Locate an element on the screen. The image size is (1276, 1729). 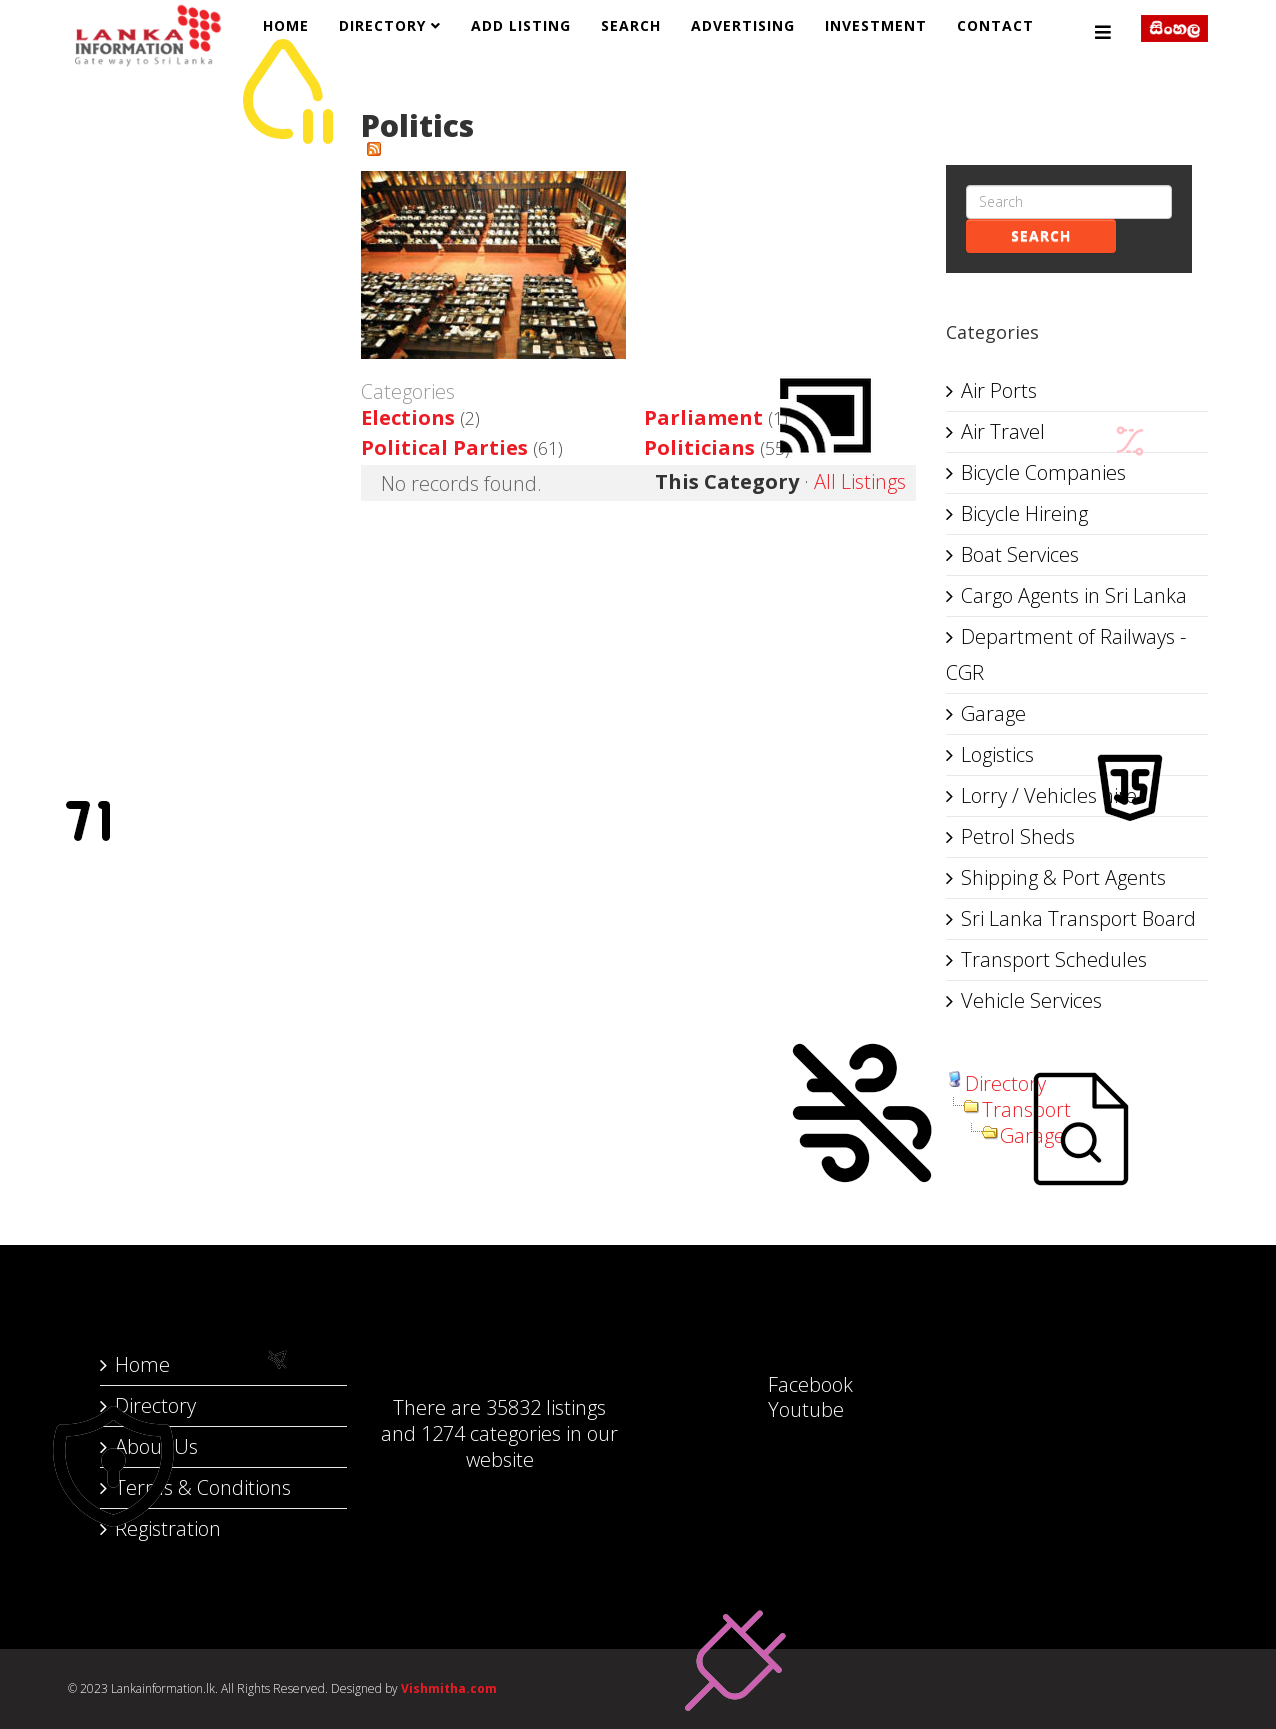
access security or privacy settings is located at coordinates (113, 1466).